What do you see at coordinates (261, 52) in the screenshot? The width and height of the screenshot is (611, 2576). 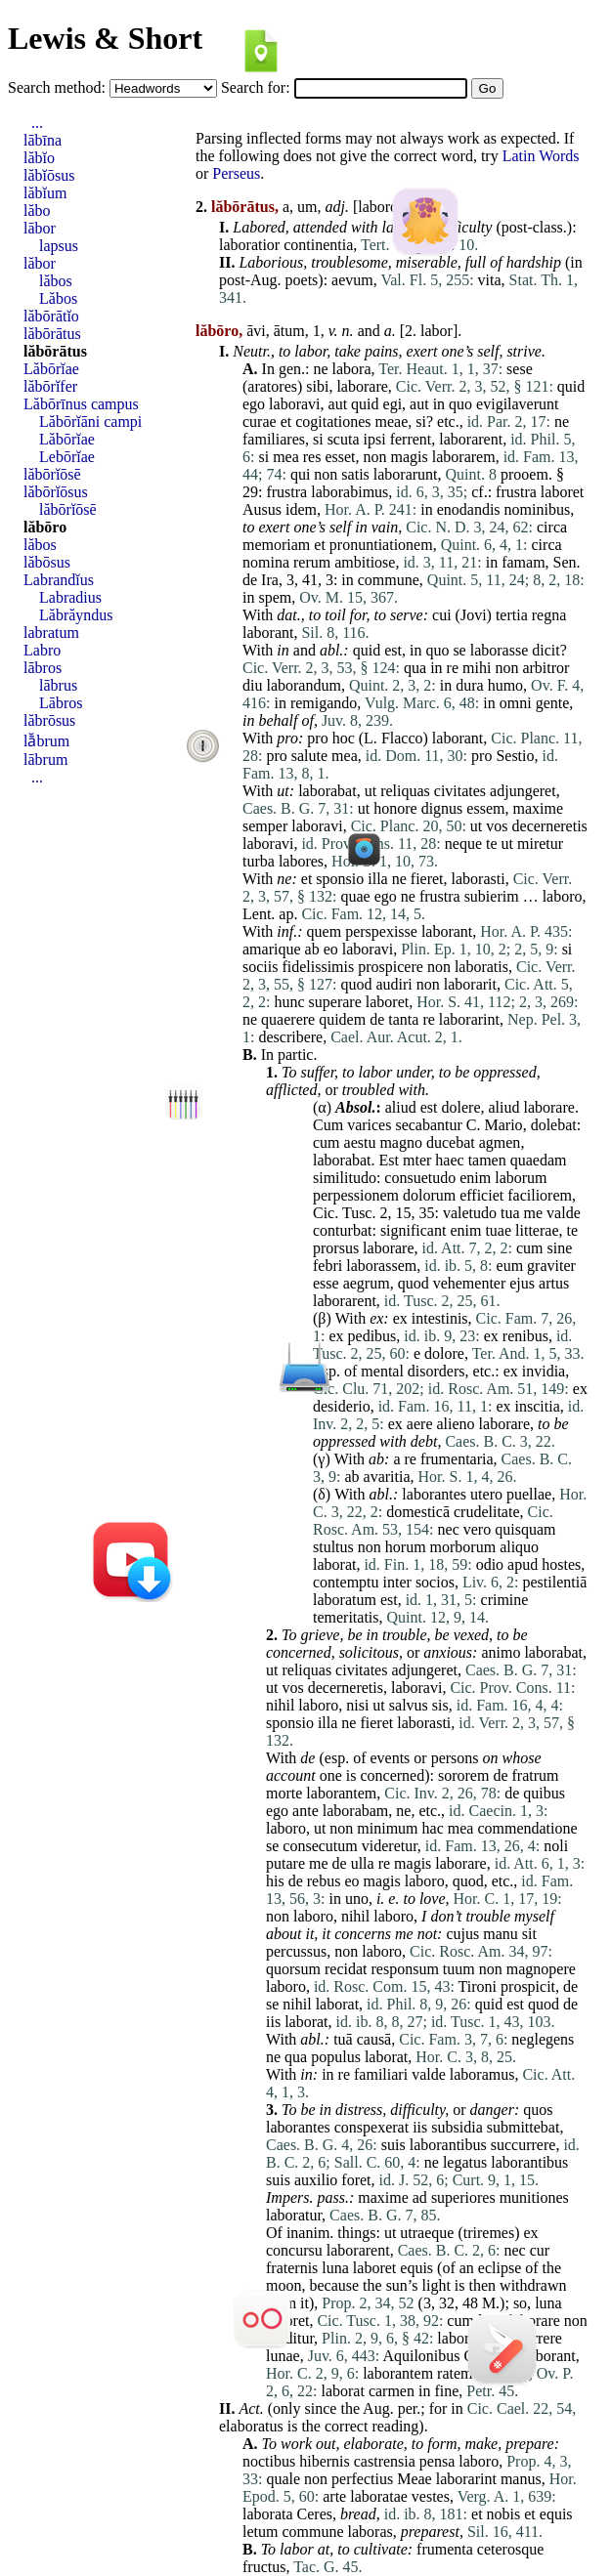 I see `openstreetmap data file` at bounding box center [261, 52].